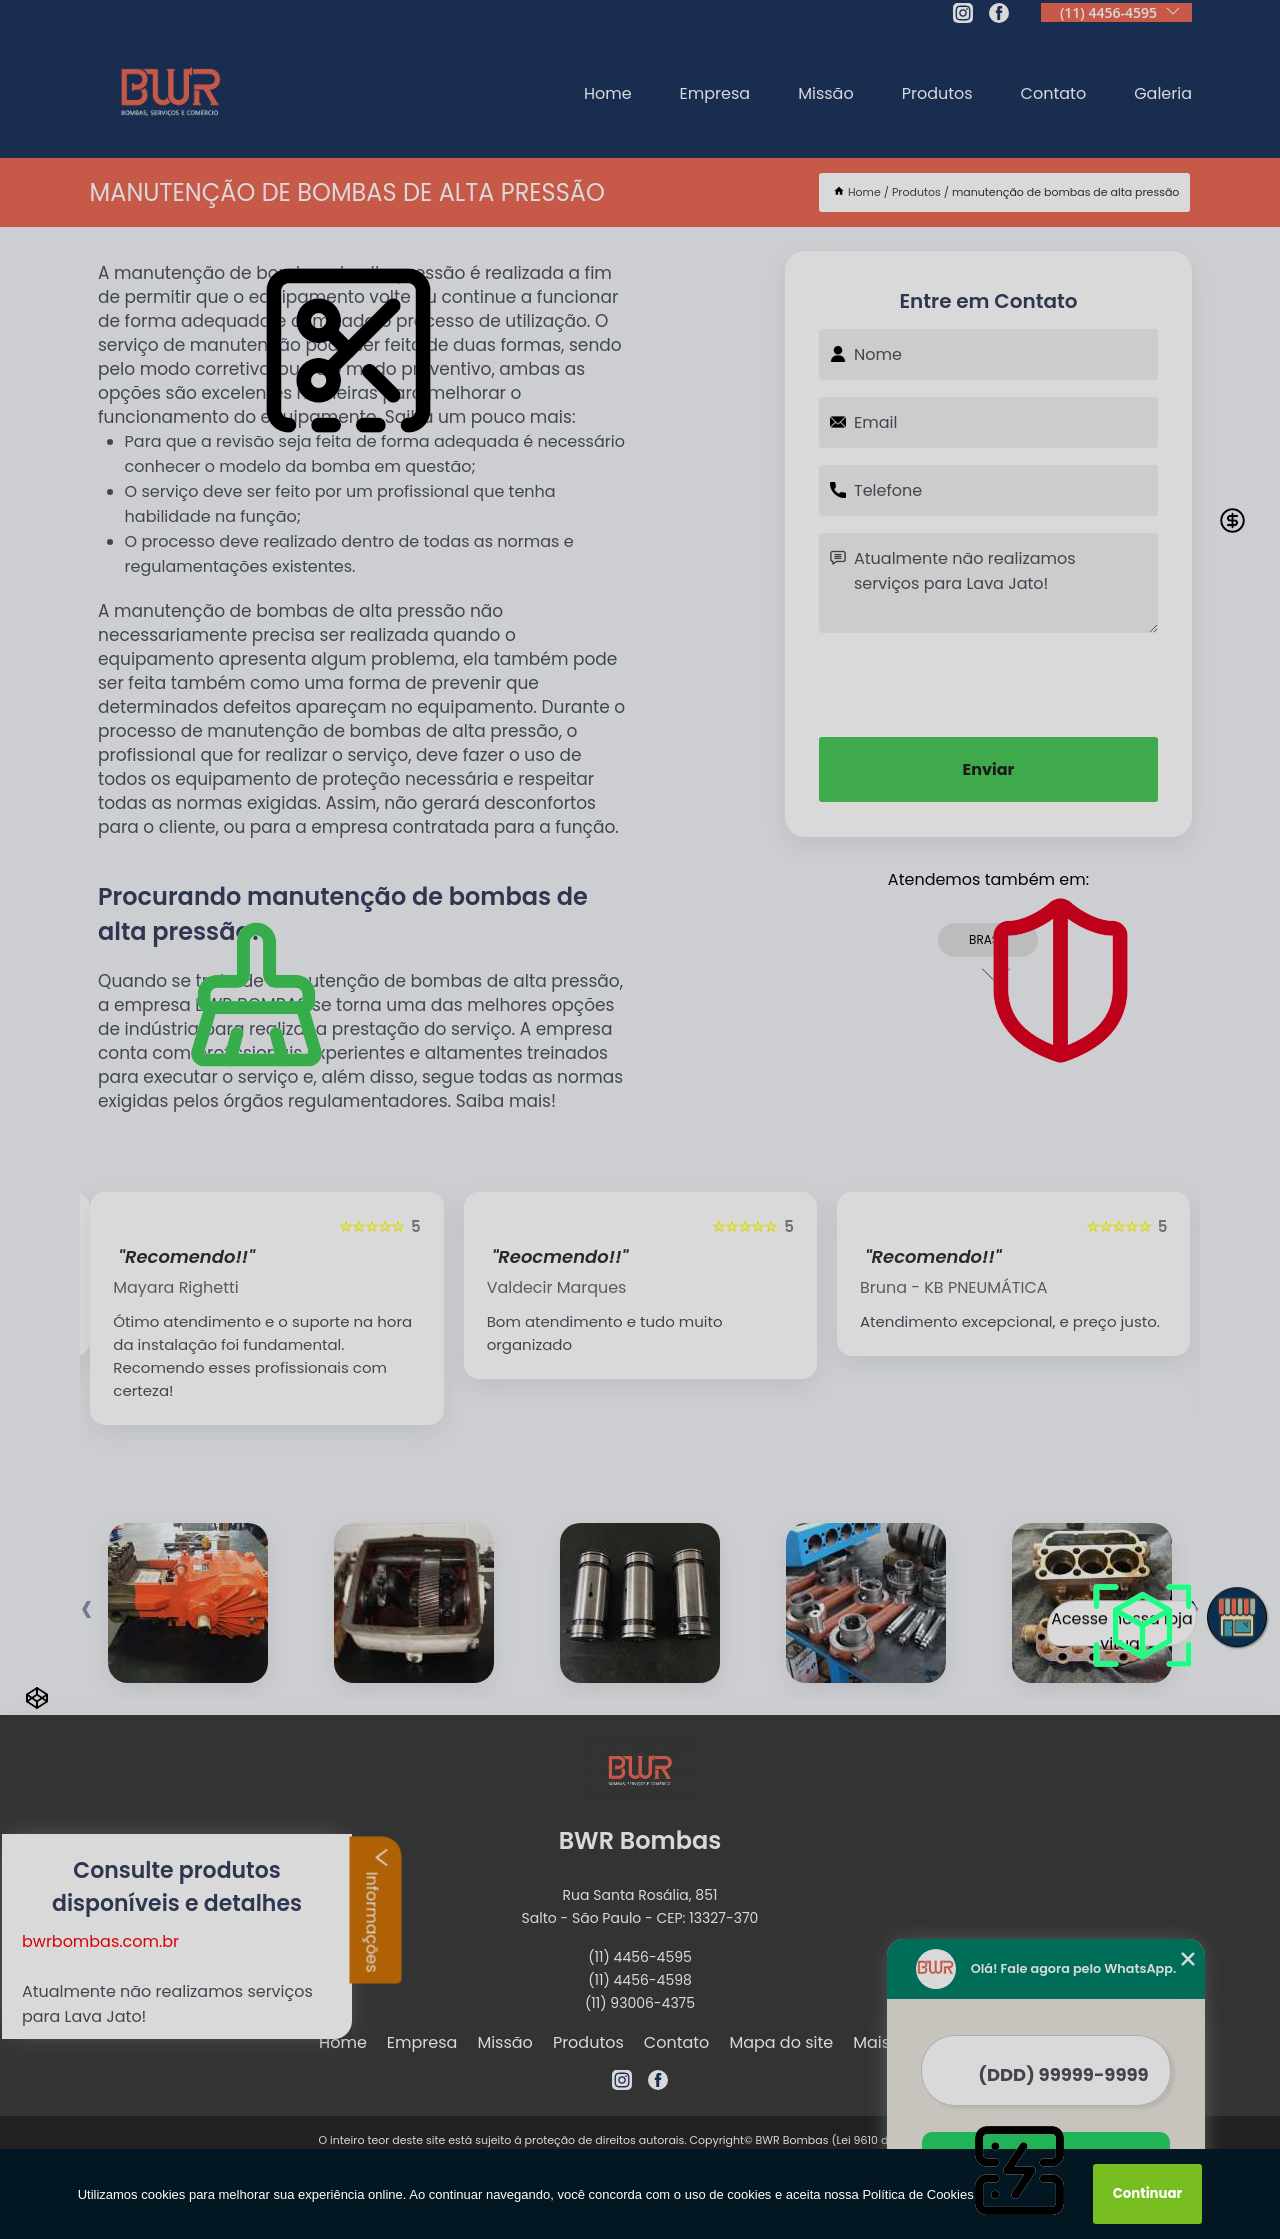 Image resolution: width=1280 pixels, height=2239 pixels. Describe the element at coordinates (1142, 1625) in the screenshot. I see `scan or capture a 3D object` at that location.